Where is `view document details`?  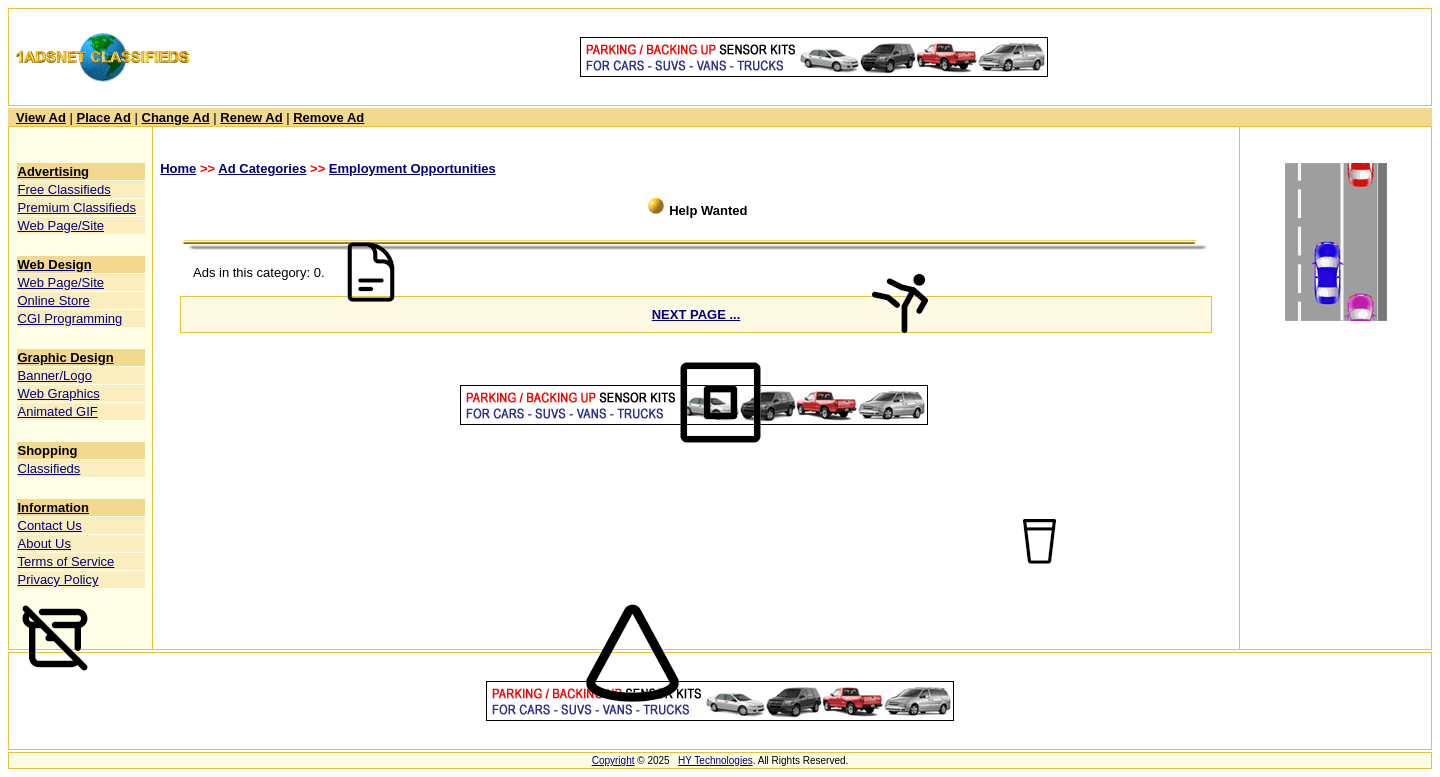
view document details is located at coordinates (371, 272).